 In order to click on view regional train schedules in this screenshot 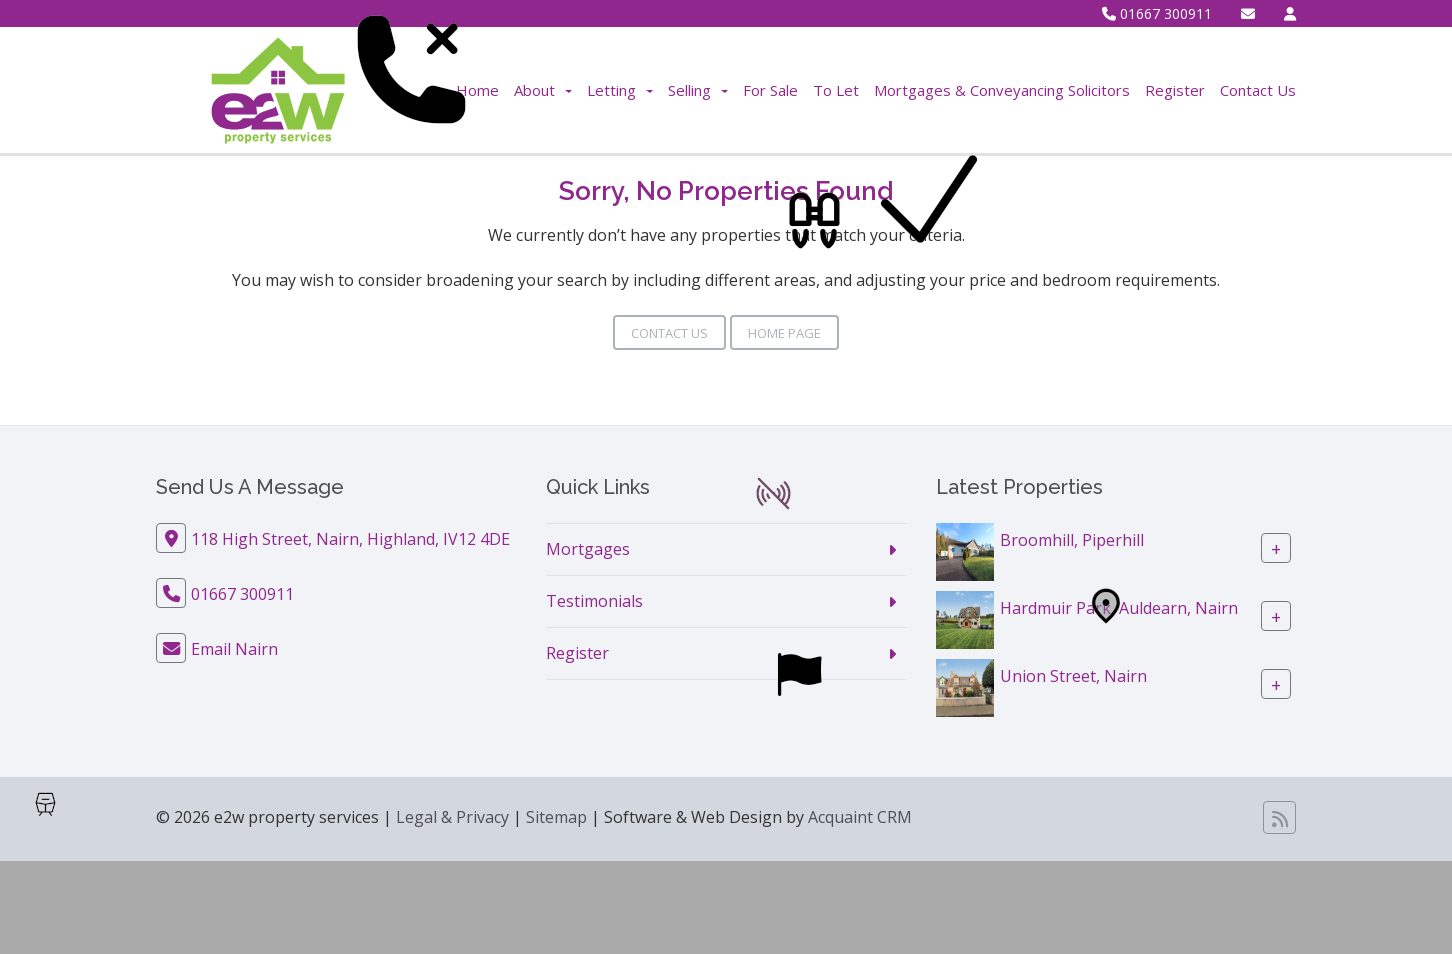, I will do `click(45, 803)`.